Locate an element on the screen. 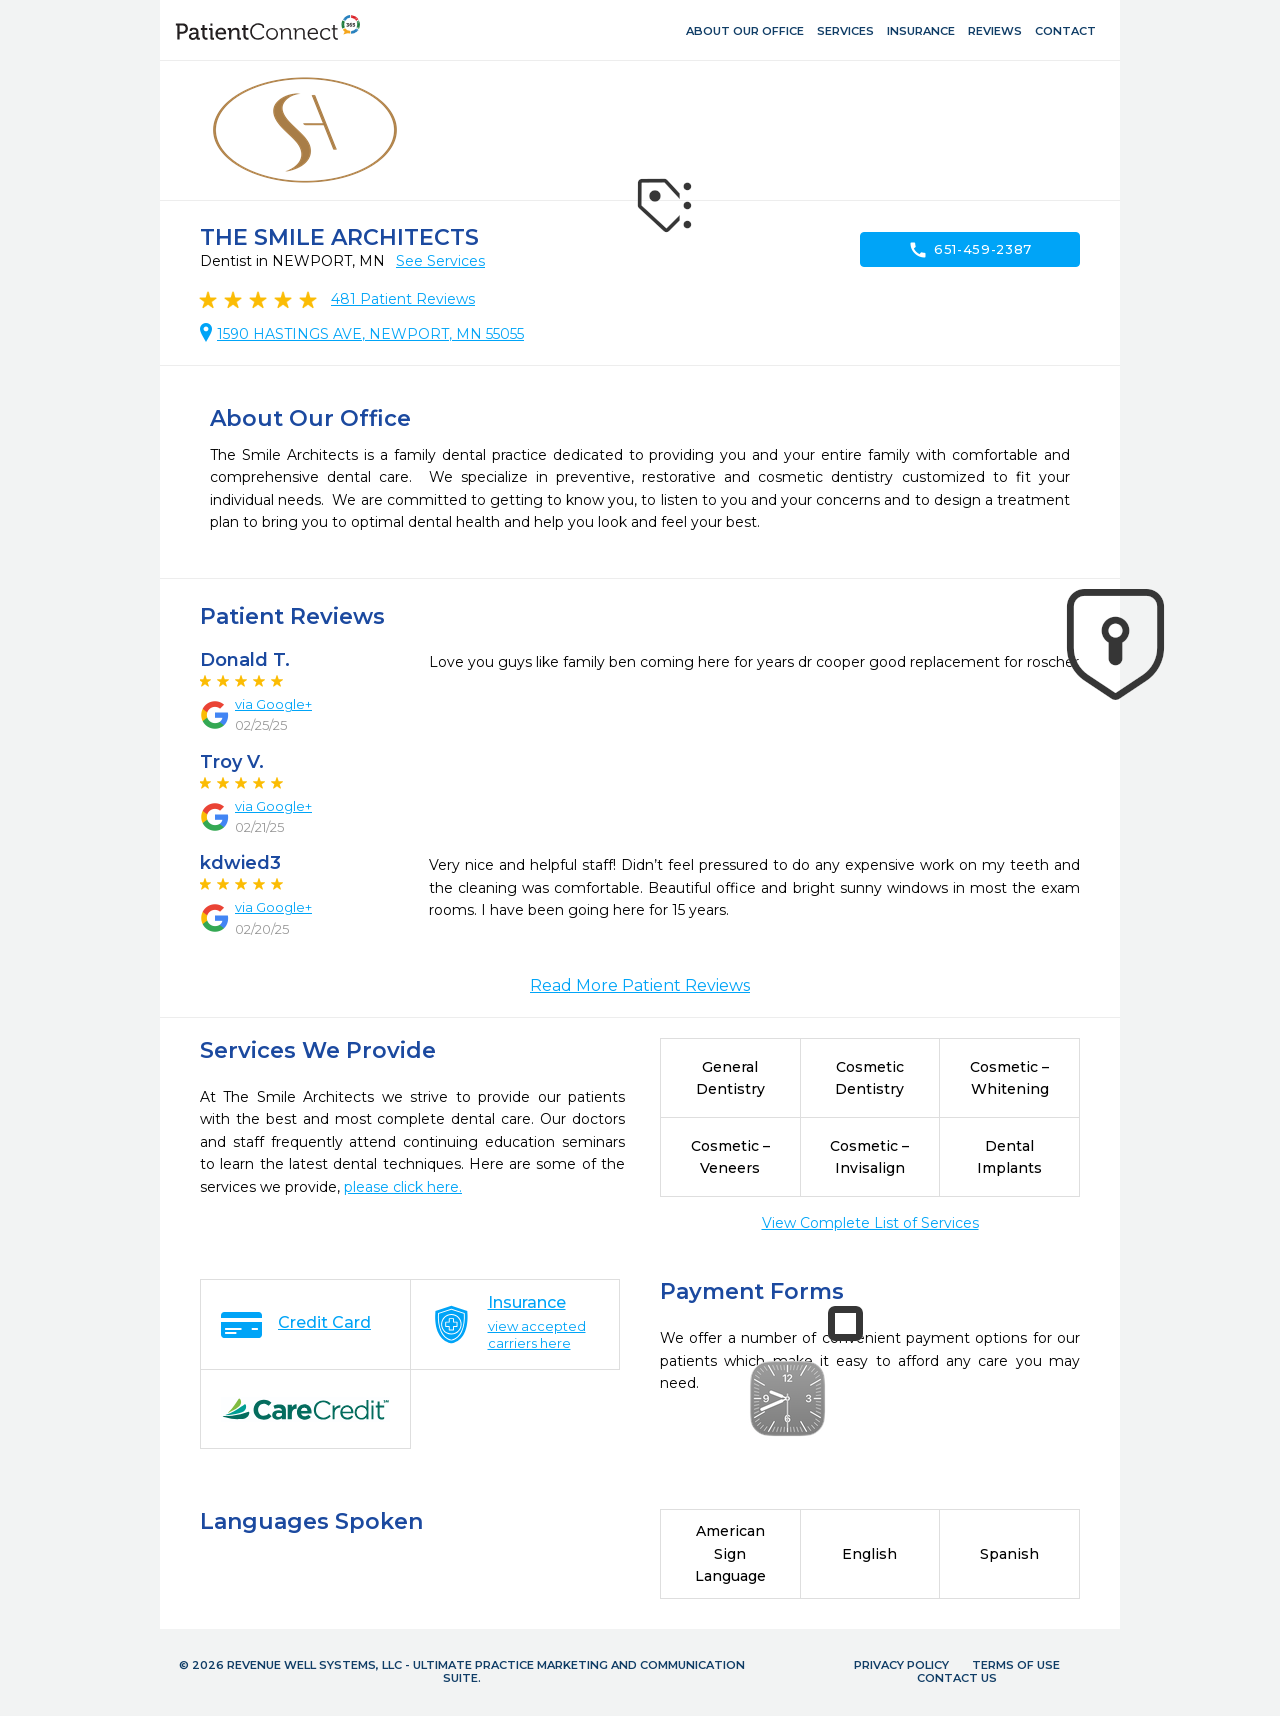  open the clock app is located at coordinates (787, 1398).